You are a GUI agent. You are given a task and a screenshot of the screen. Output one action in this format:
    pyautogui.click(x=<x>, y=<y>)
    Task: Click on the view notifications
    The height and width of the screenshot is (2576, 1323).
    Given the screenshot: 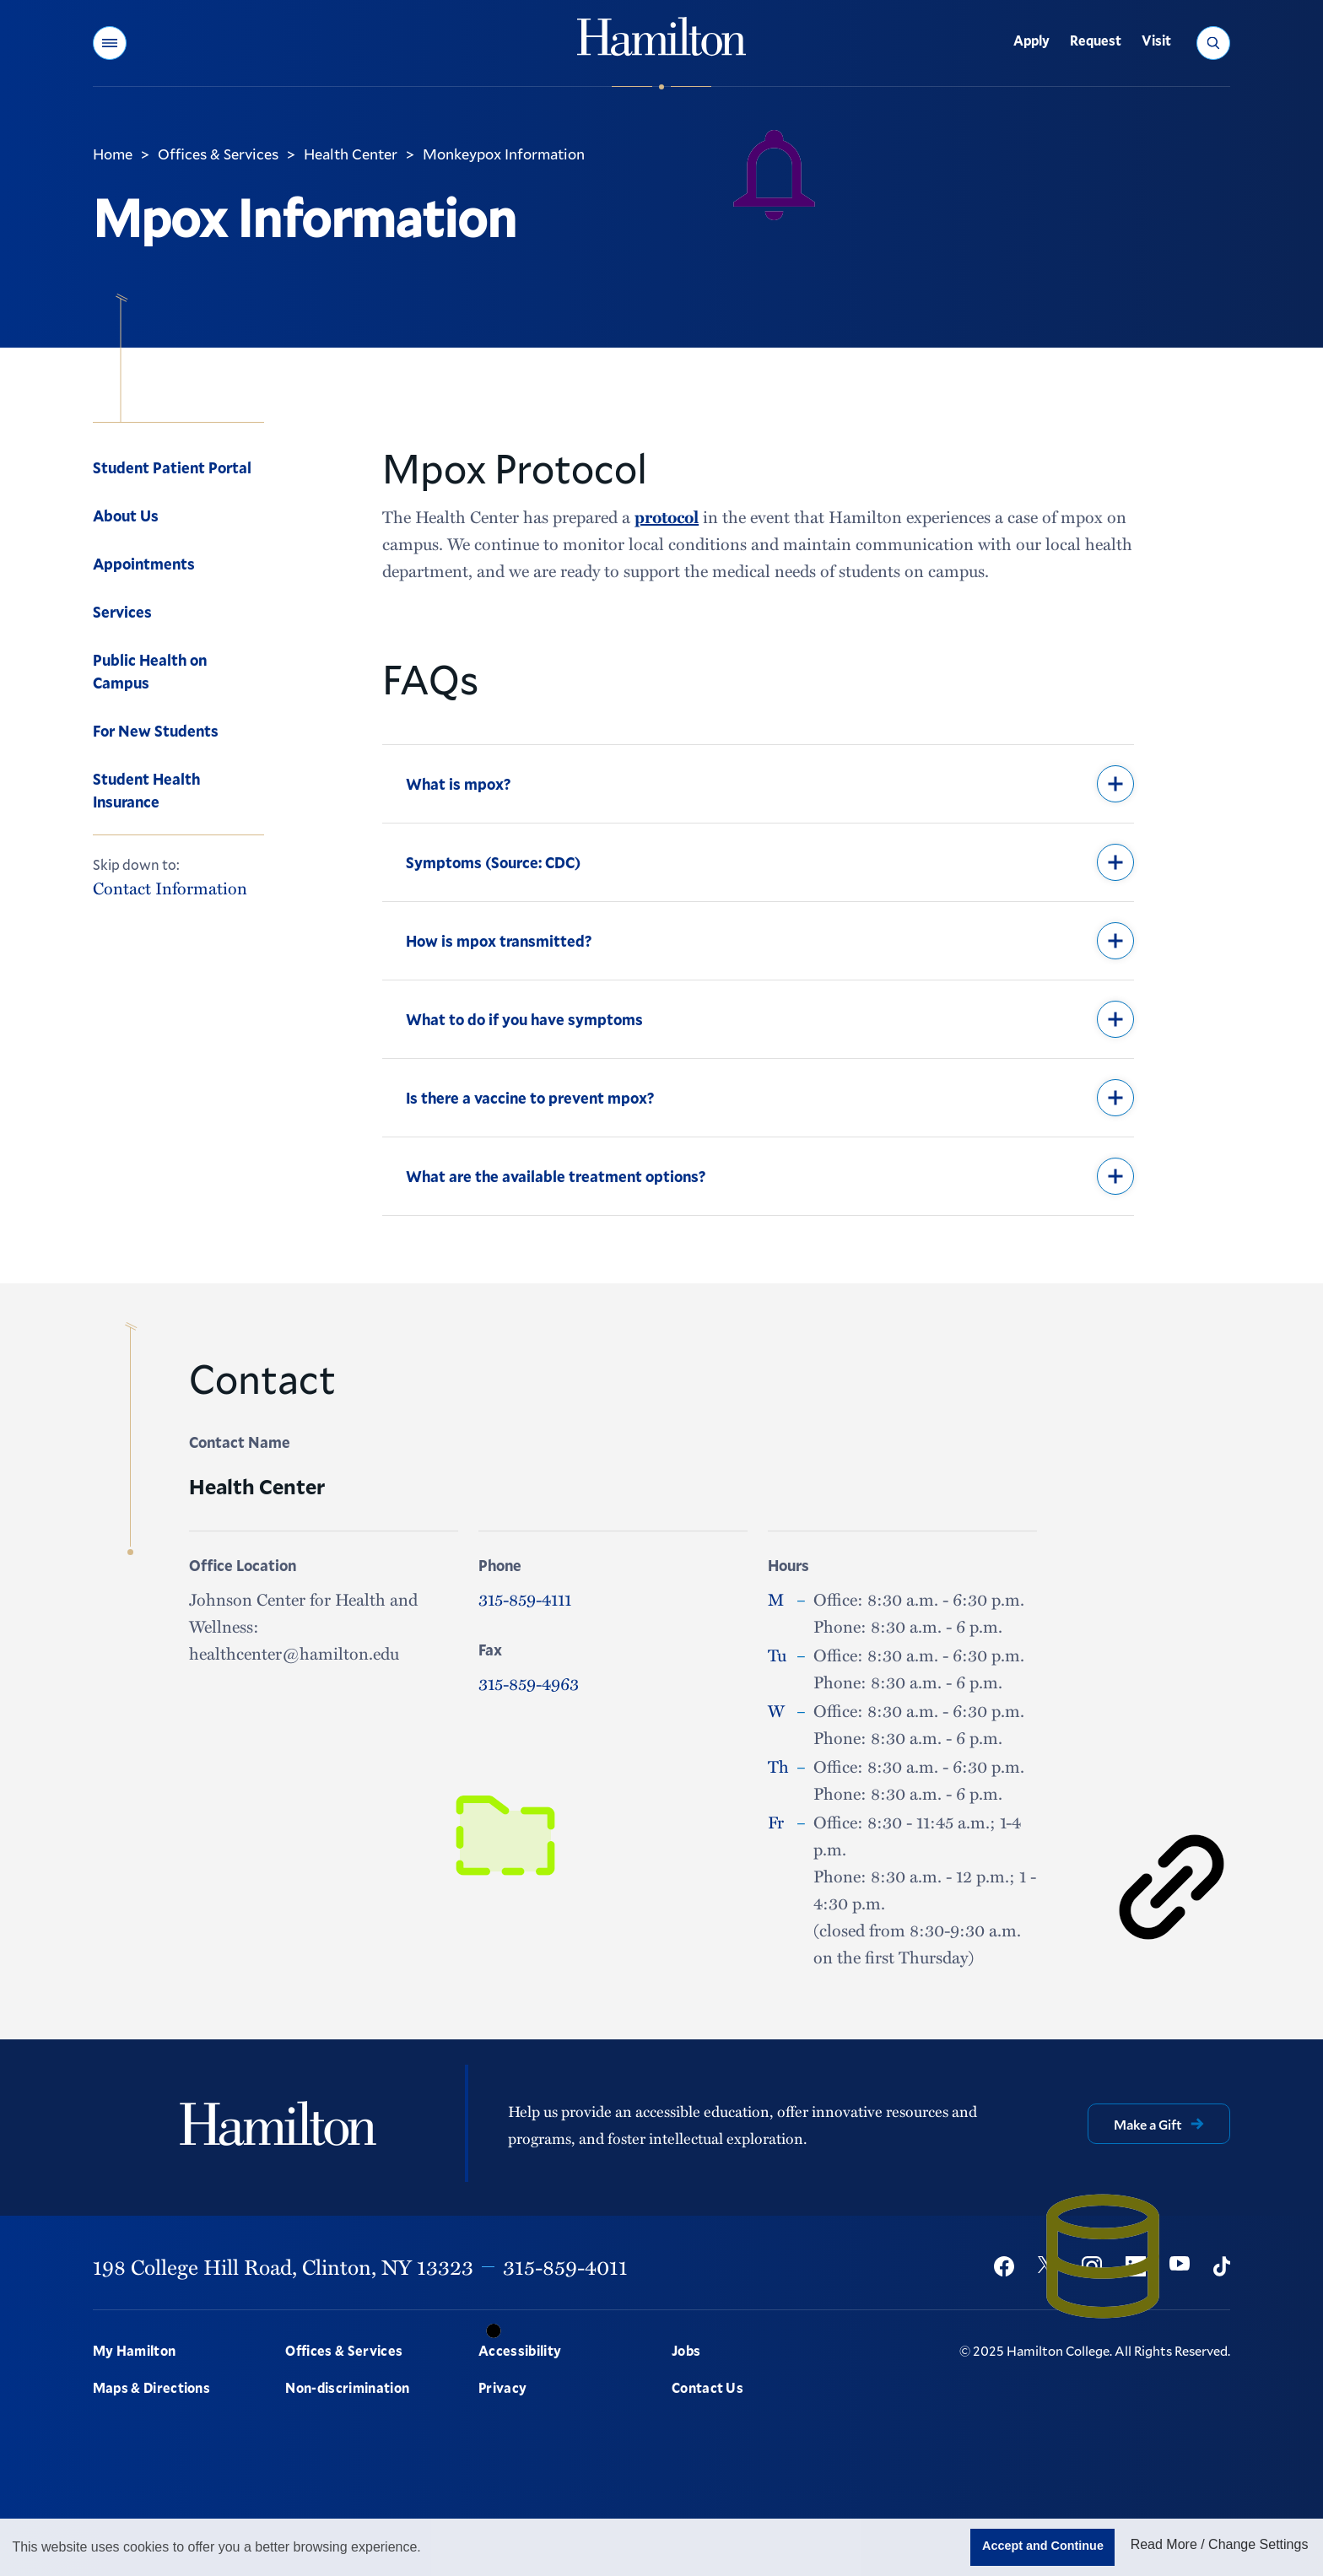 What is the action you would take?
    pyautogui.click(x=774, y=175)
    